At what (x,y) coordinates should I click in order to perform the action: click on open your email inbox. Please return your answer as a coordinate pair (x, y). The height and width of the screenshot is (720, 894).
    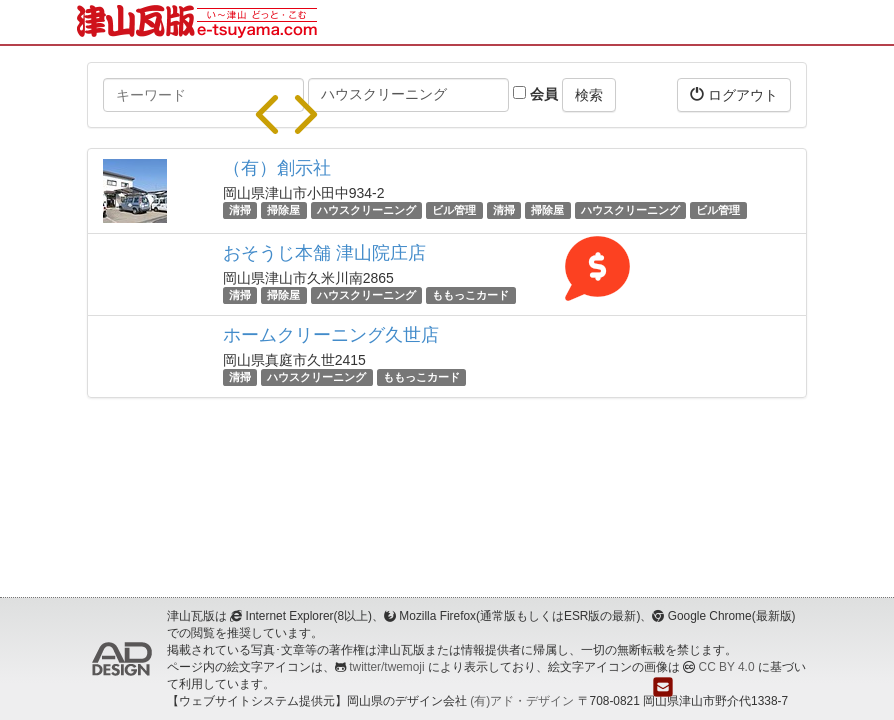
    Looking at the image, I should click on (663, 687).